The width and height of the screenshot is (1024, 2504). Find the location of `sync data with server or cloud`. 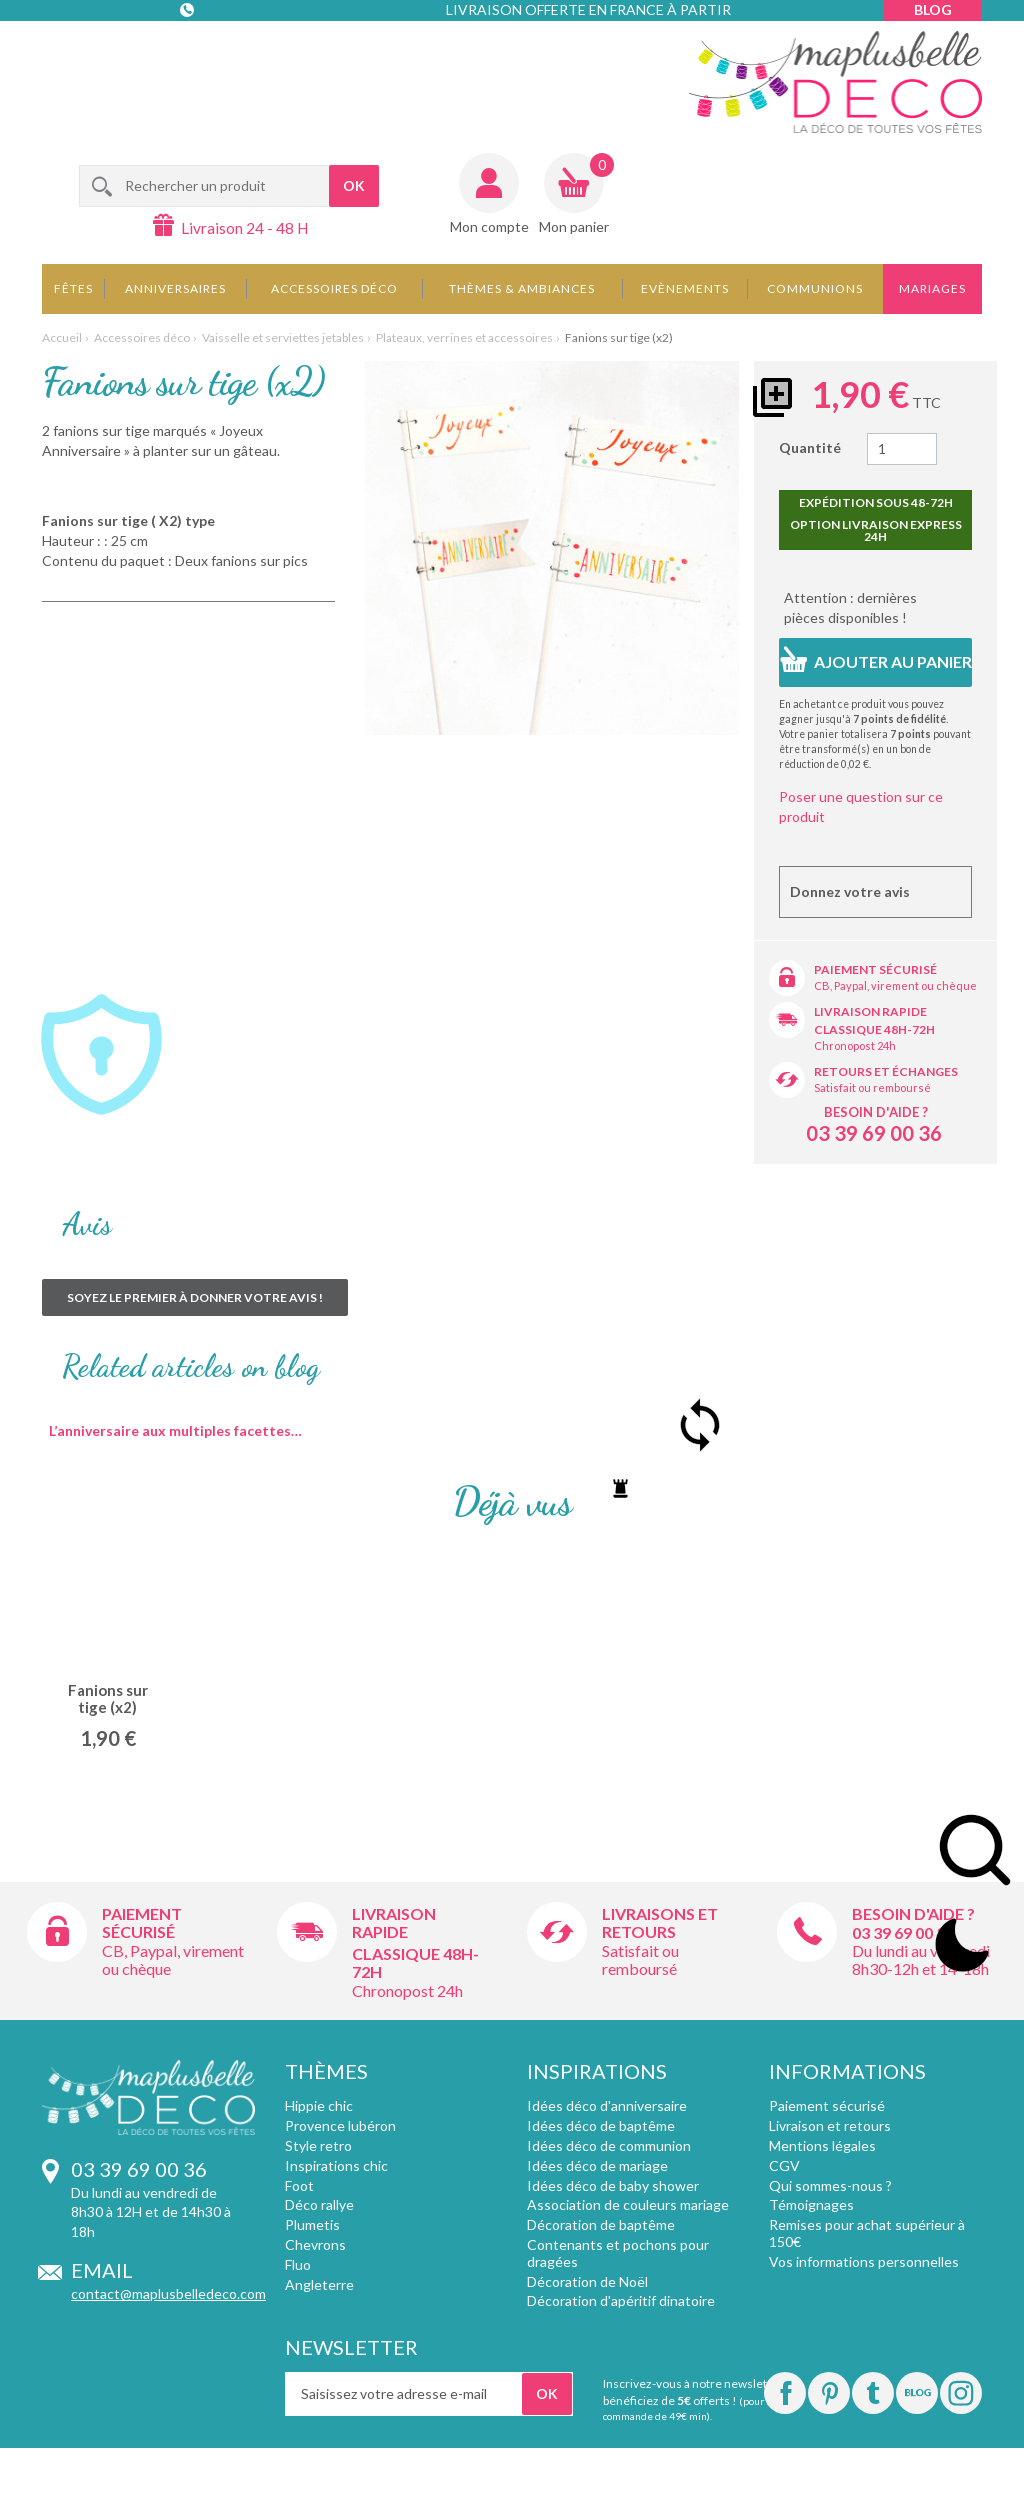

sync data with server or cloud is located at coordinates (700, 1425).